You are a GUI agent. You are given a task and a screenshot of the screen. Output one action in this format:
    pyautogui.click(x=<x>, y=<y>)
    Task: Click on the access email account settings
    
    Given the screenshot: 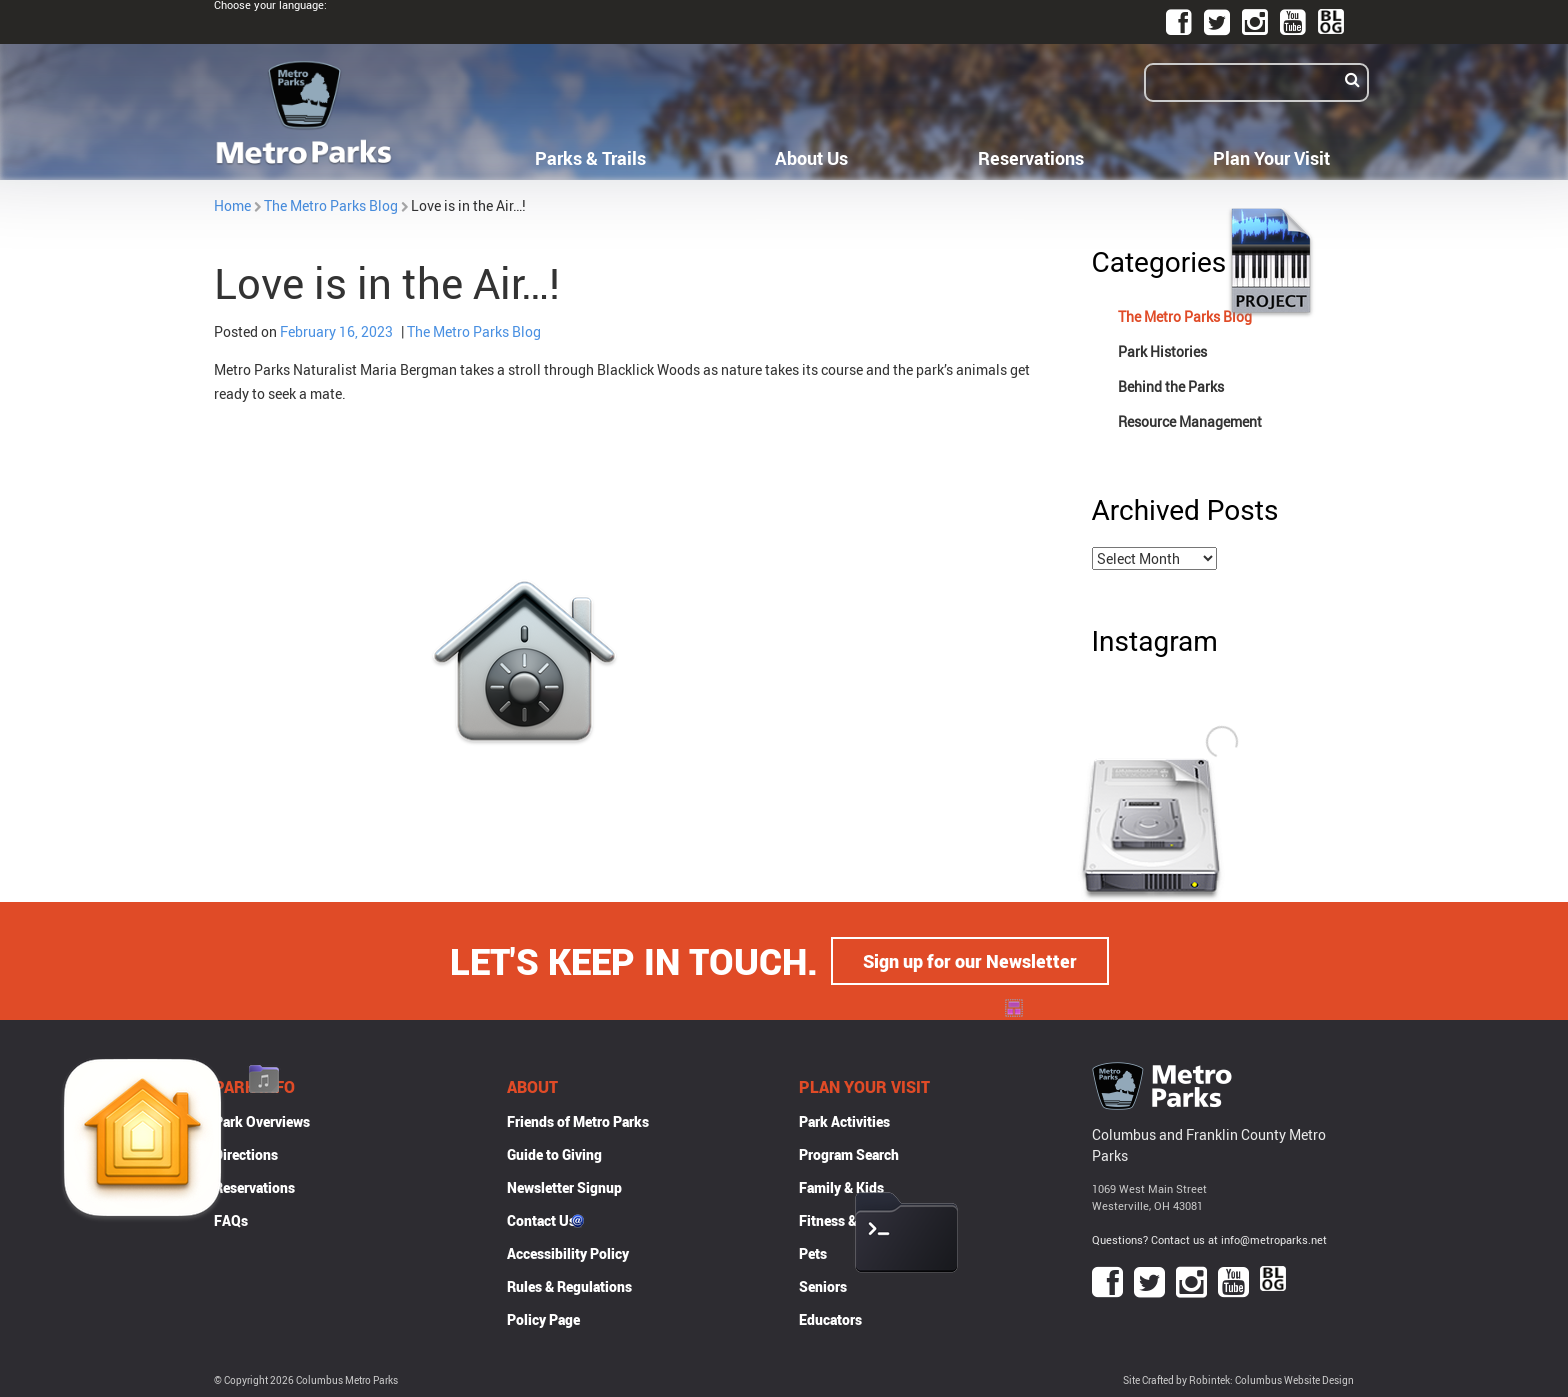 What is the action you would take?
    pyautogui.click(x=577, y=1220)
    